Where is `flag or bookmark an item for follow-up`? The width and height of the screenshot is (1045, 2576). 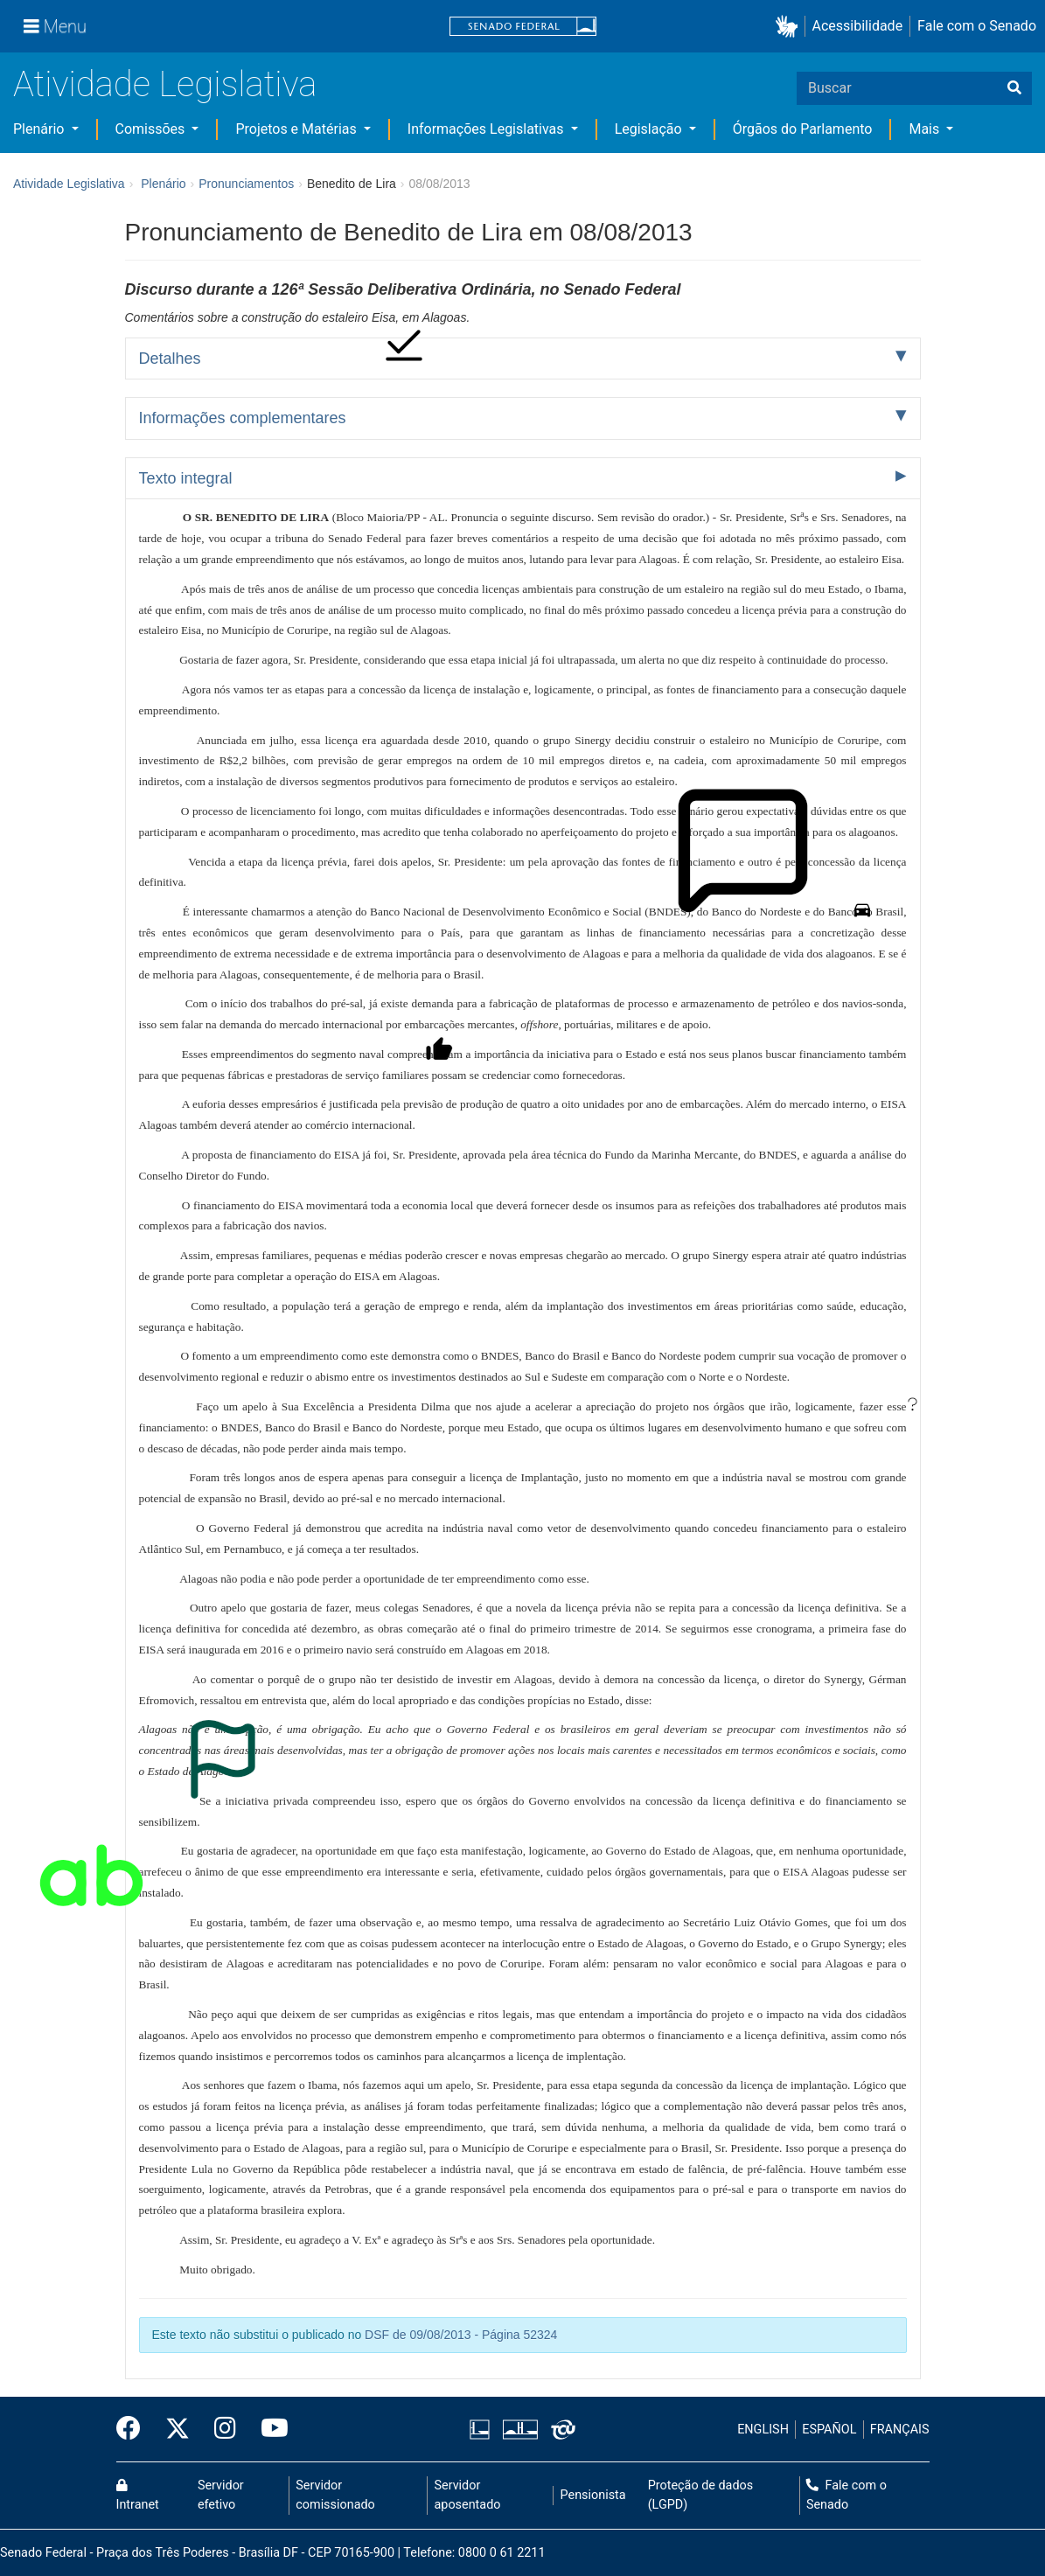
flag or bookmark an item for follow-up is located at coordinates (223, 1759).